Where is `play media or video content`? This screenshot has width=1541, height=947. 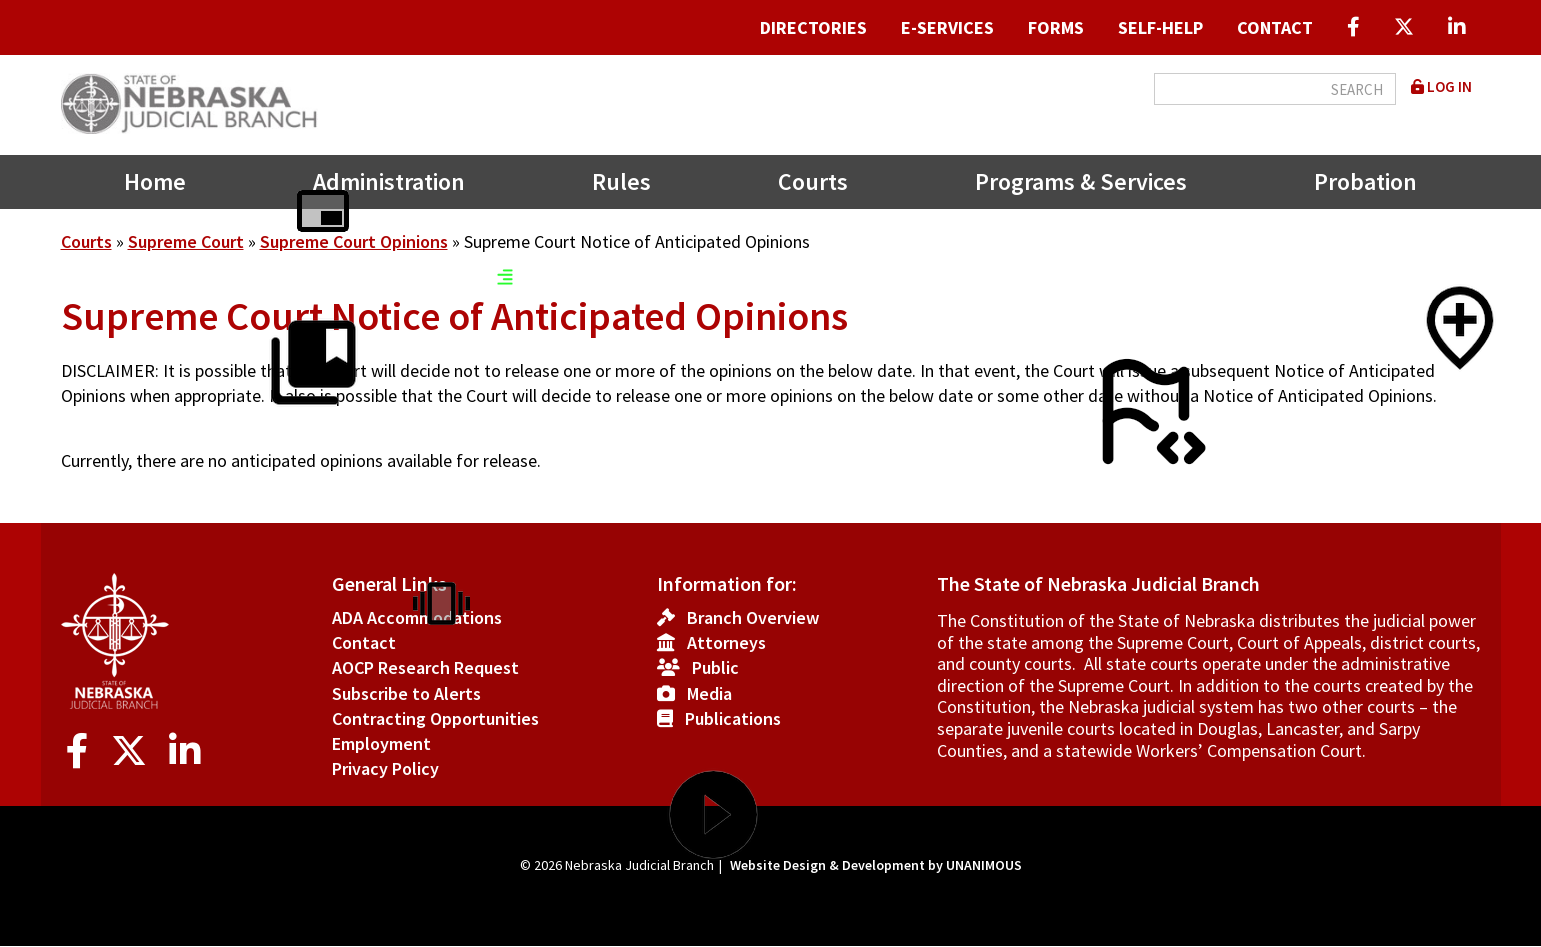 play media or video content is located at coordinates (713, 814).